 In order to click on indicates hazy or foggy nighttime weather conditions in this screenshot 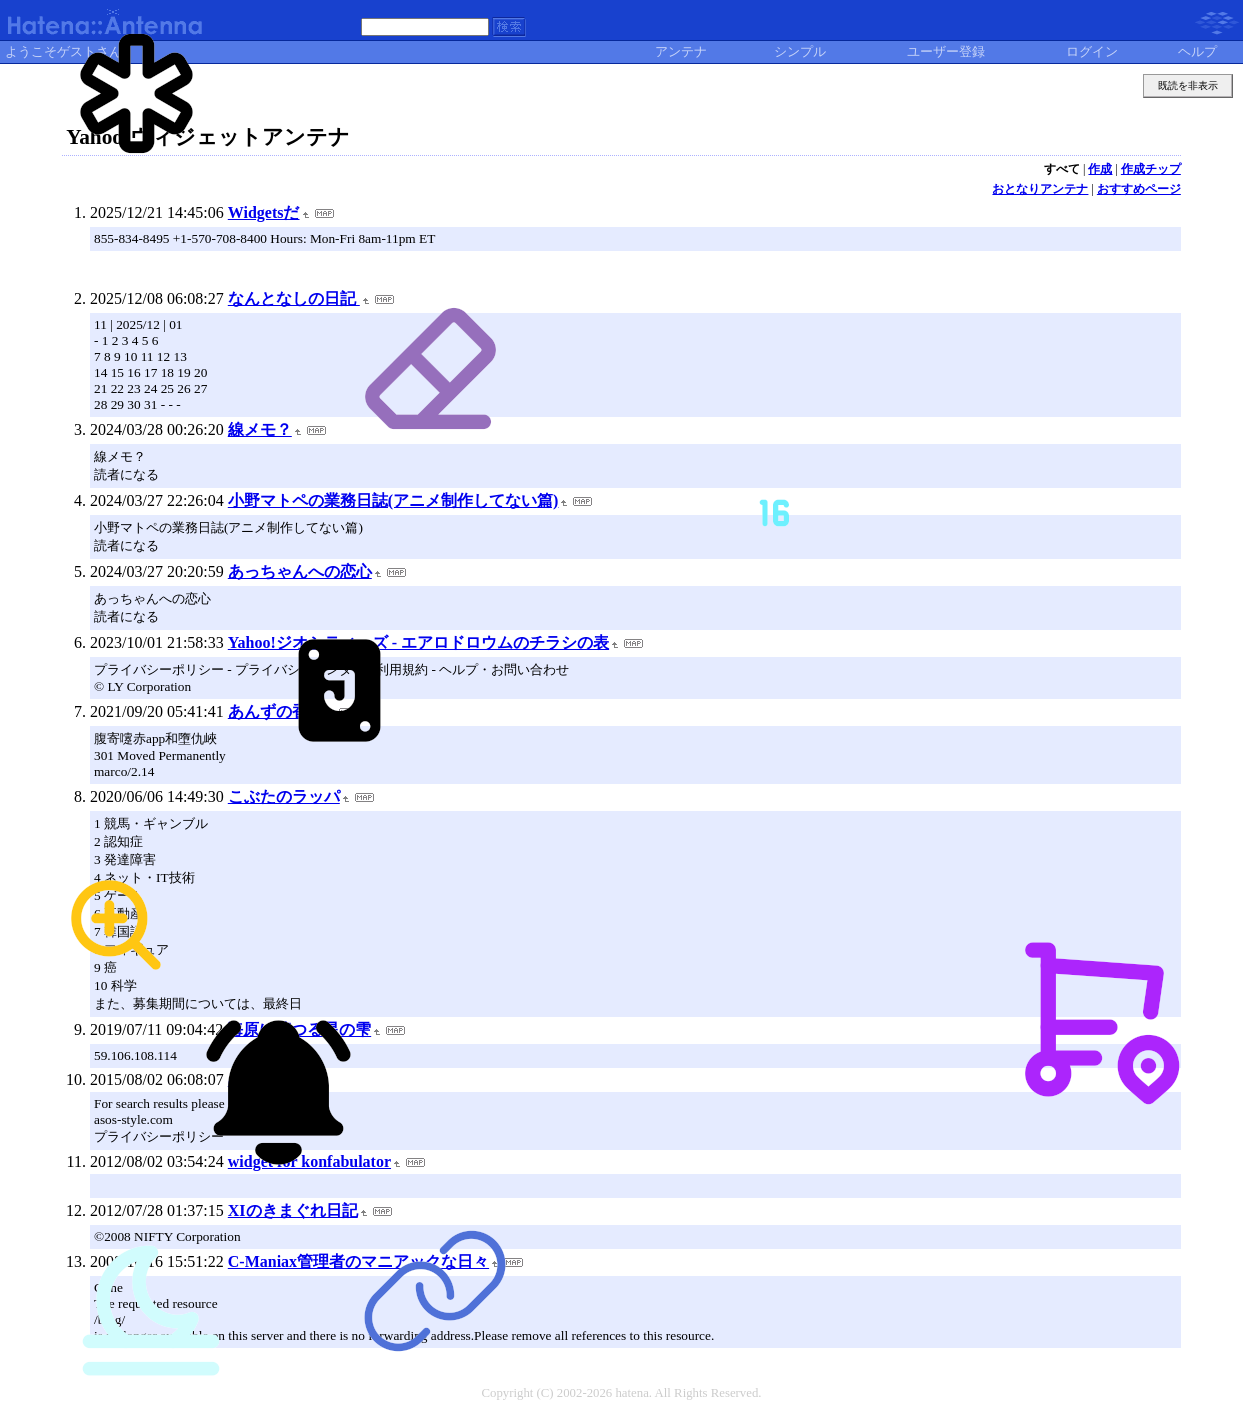, I will do `click(151, 1314)`.